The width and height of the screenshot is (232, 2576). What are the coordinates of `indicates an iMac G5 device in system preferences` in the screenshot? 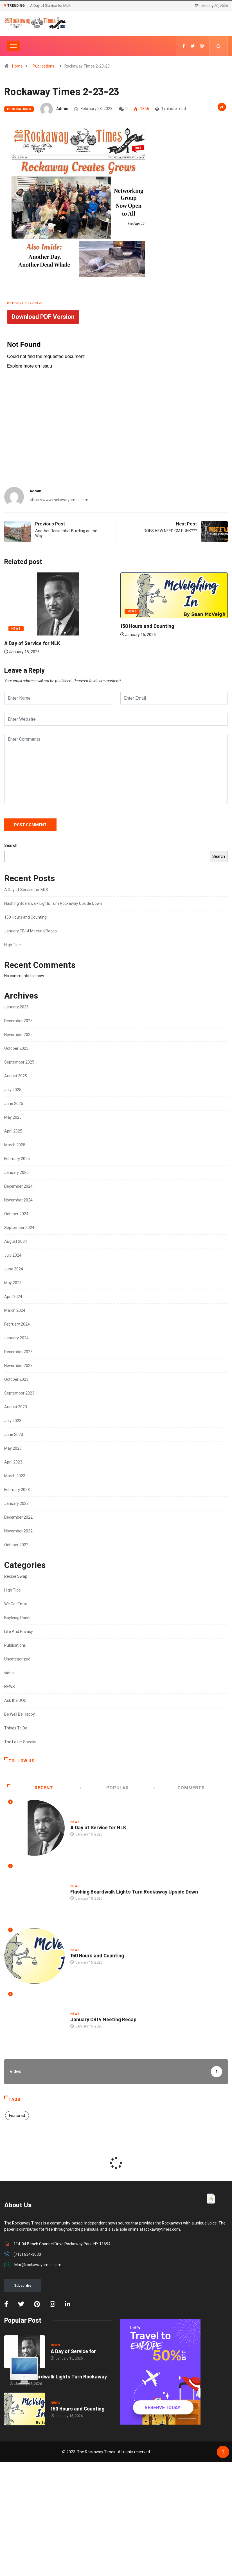 It's located at (24, 2369).